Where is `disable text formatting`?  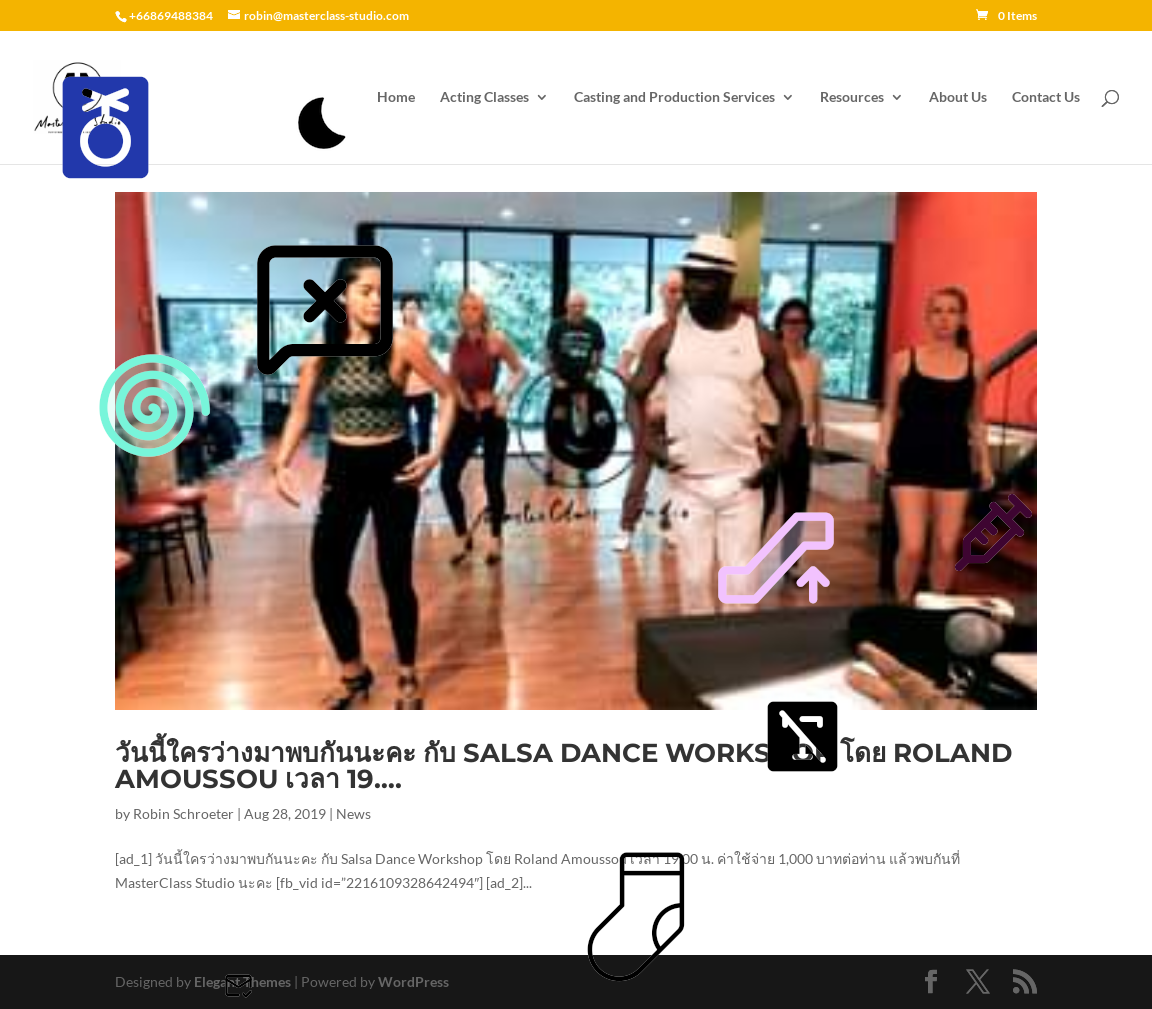
disable text formatting is located at coordinates (802, 736).